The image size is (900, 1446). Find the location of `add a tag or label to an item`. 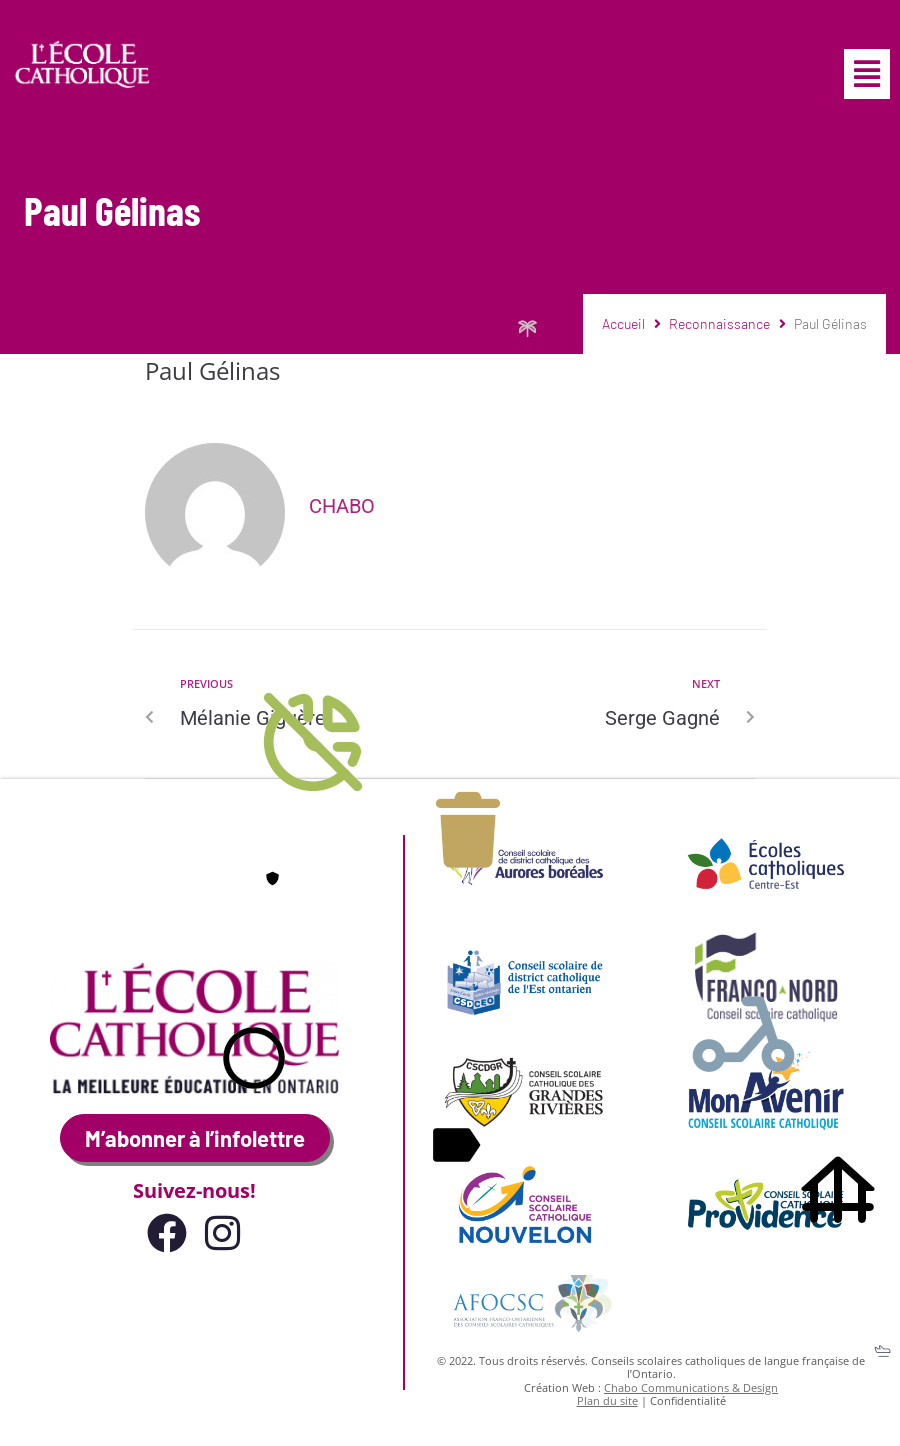

add a tag or label to an item is located at coordinates (455, 1145).